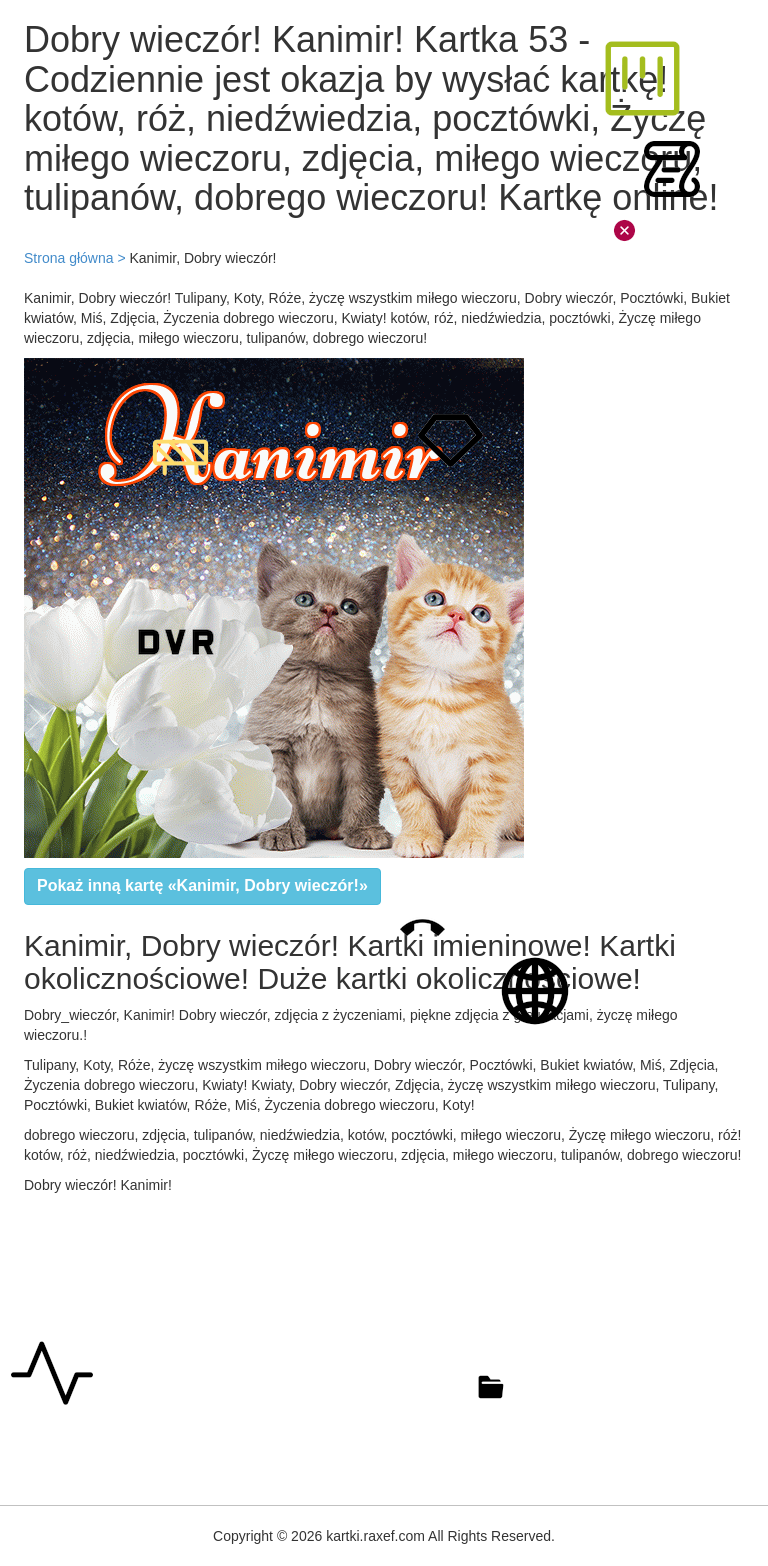 This screenshot has height=1566, width=768. Describe the element at coordinates (535, 991) in the screenshot. I see `switch to global or worldwide view` at that location.